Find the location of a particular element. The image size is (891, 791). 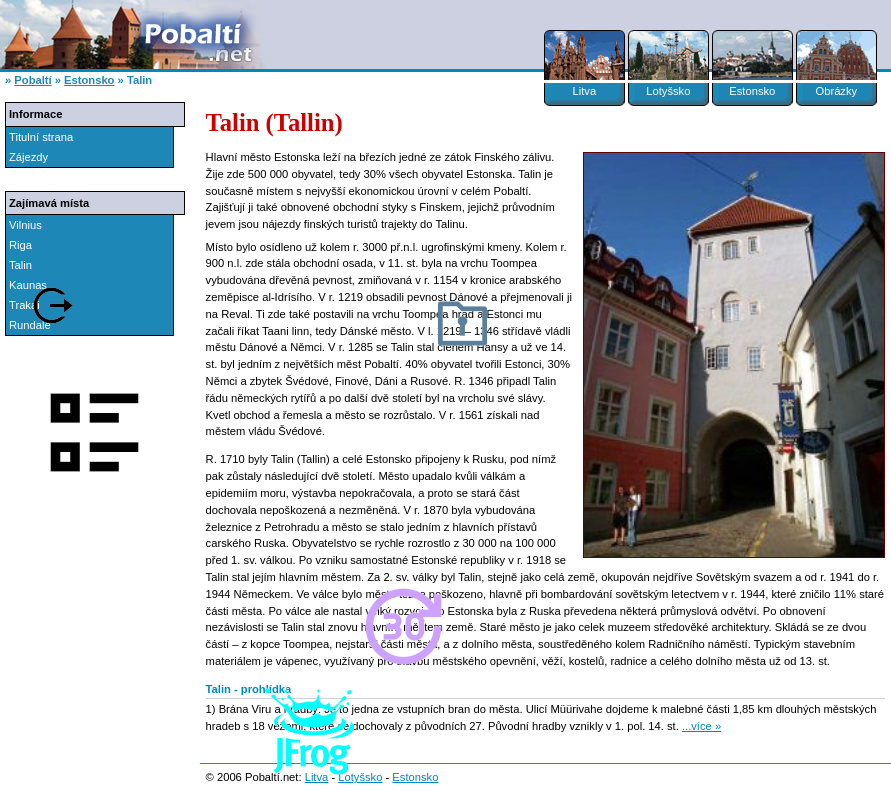

access a password-protected folder is located at coordinates (462, 323).